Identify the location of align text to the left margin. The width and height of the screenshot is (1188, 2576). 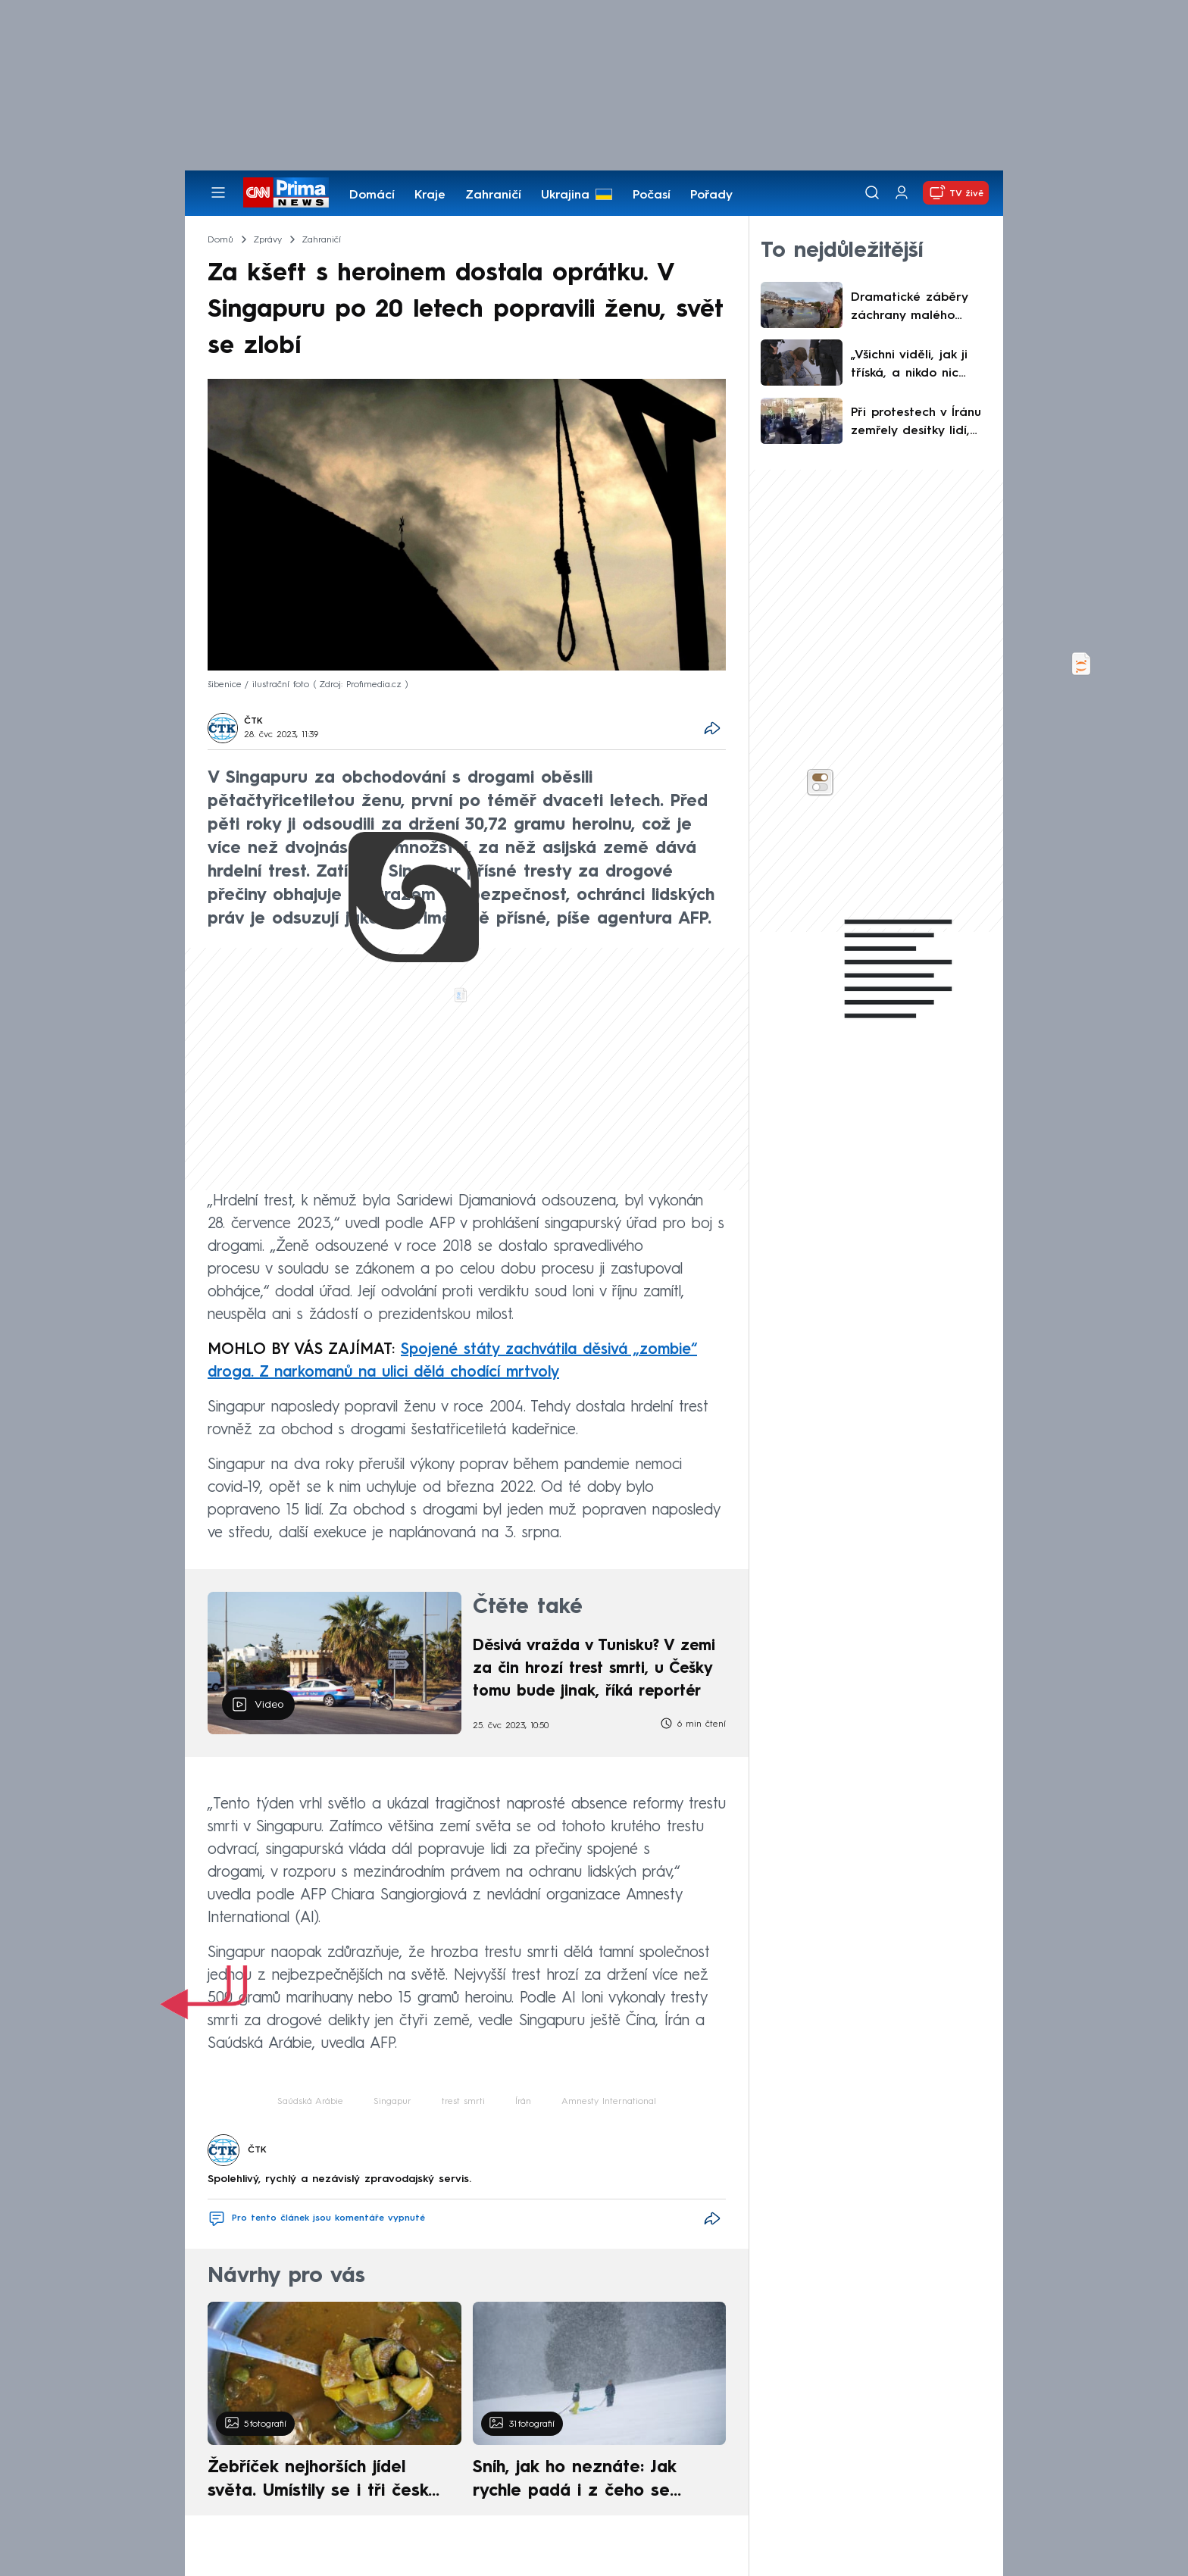
(898, 971).